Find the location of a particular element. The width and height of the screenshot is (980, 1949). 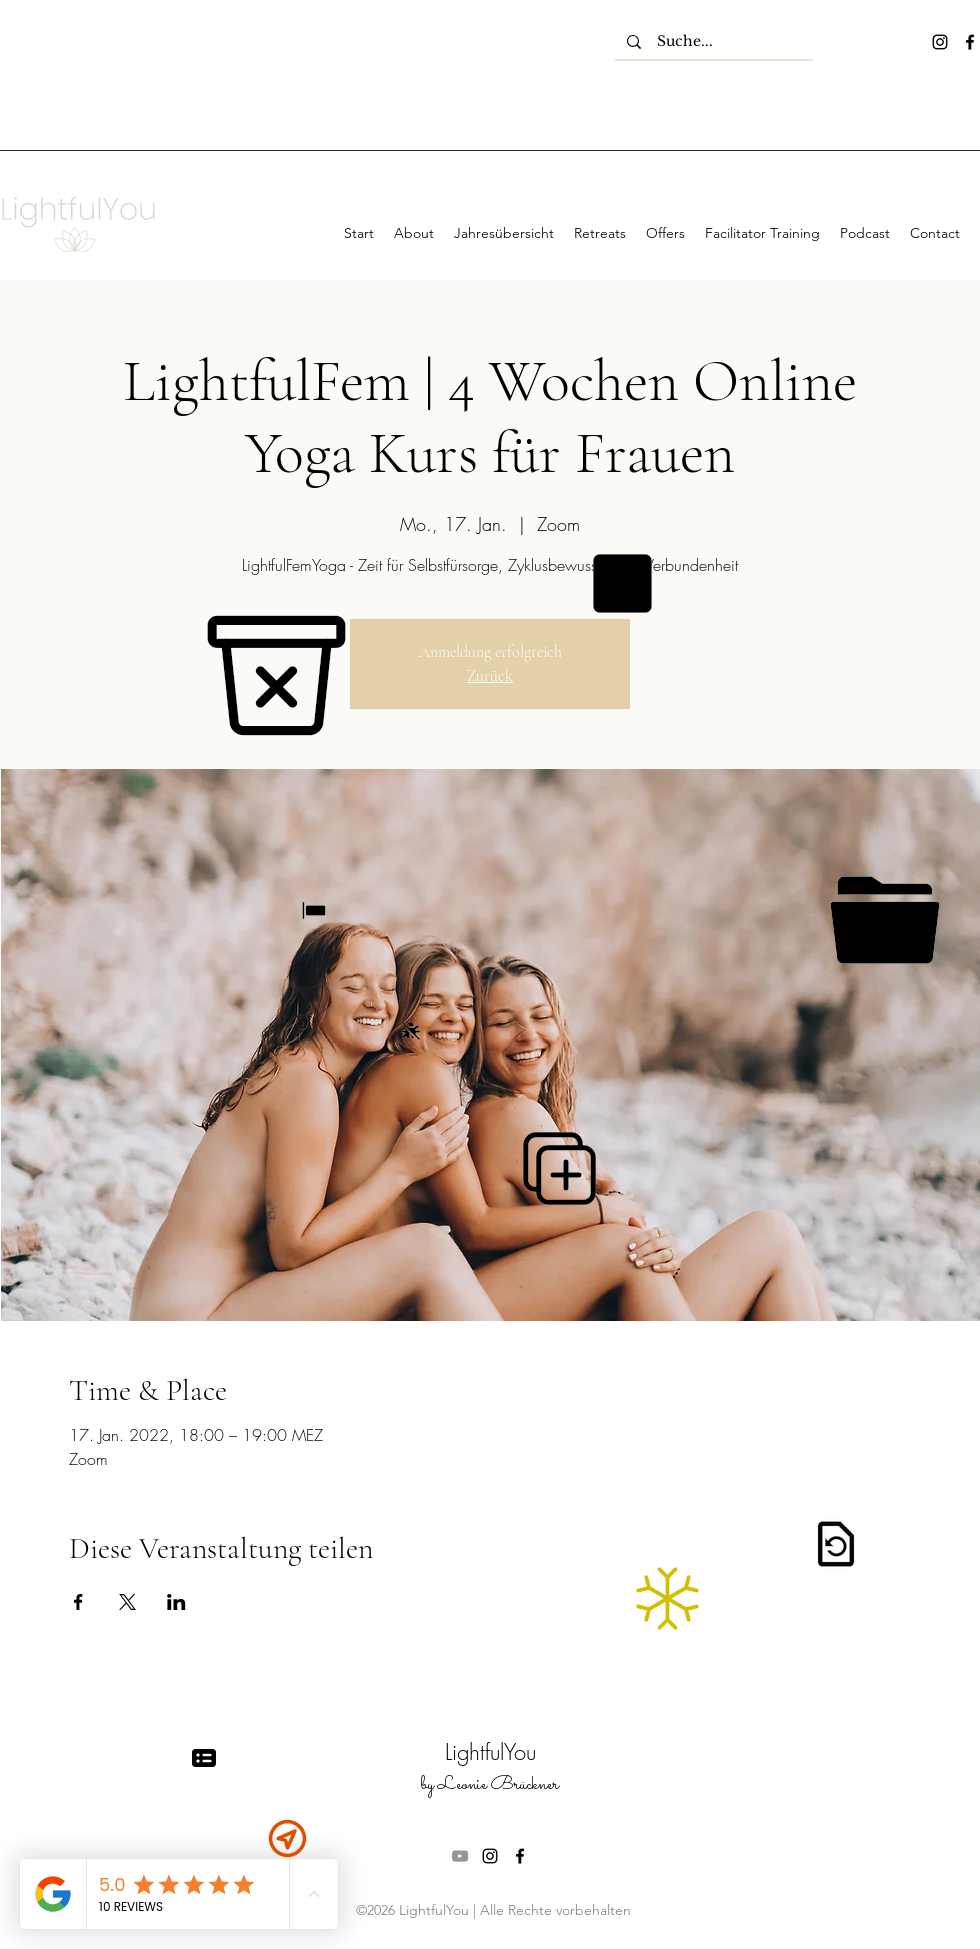

toggle cooling or air conditioning mode is located at coordinates (667, 1598).